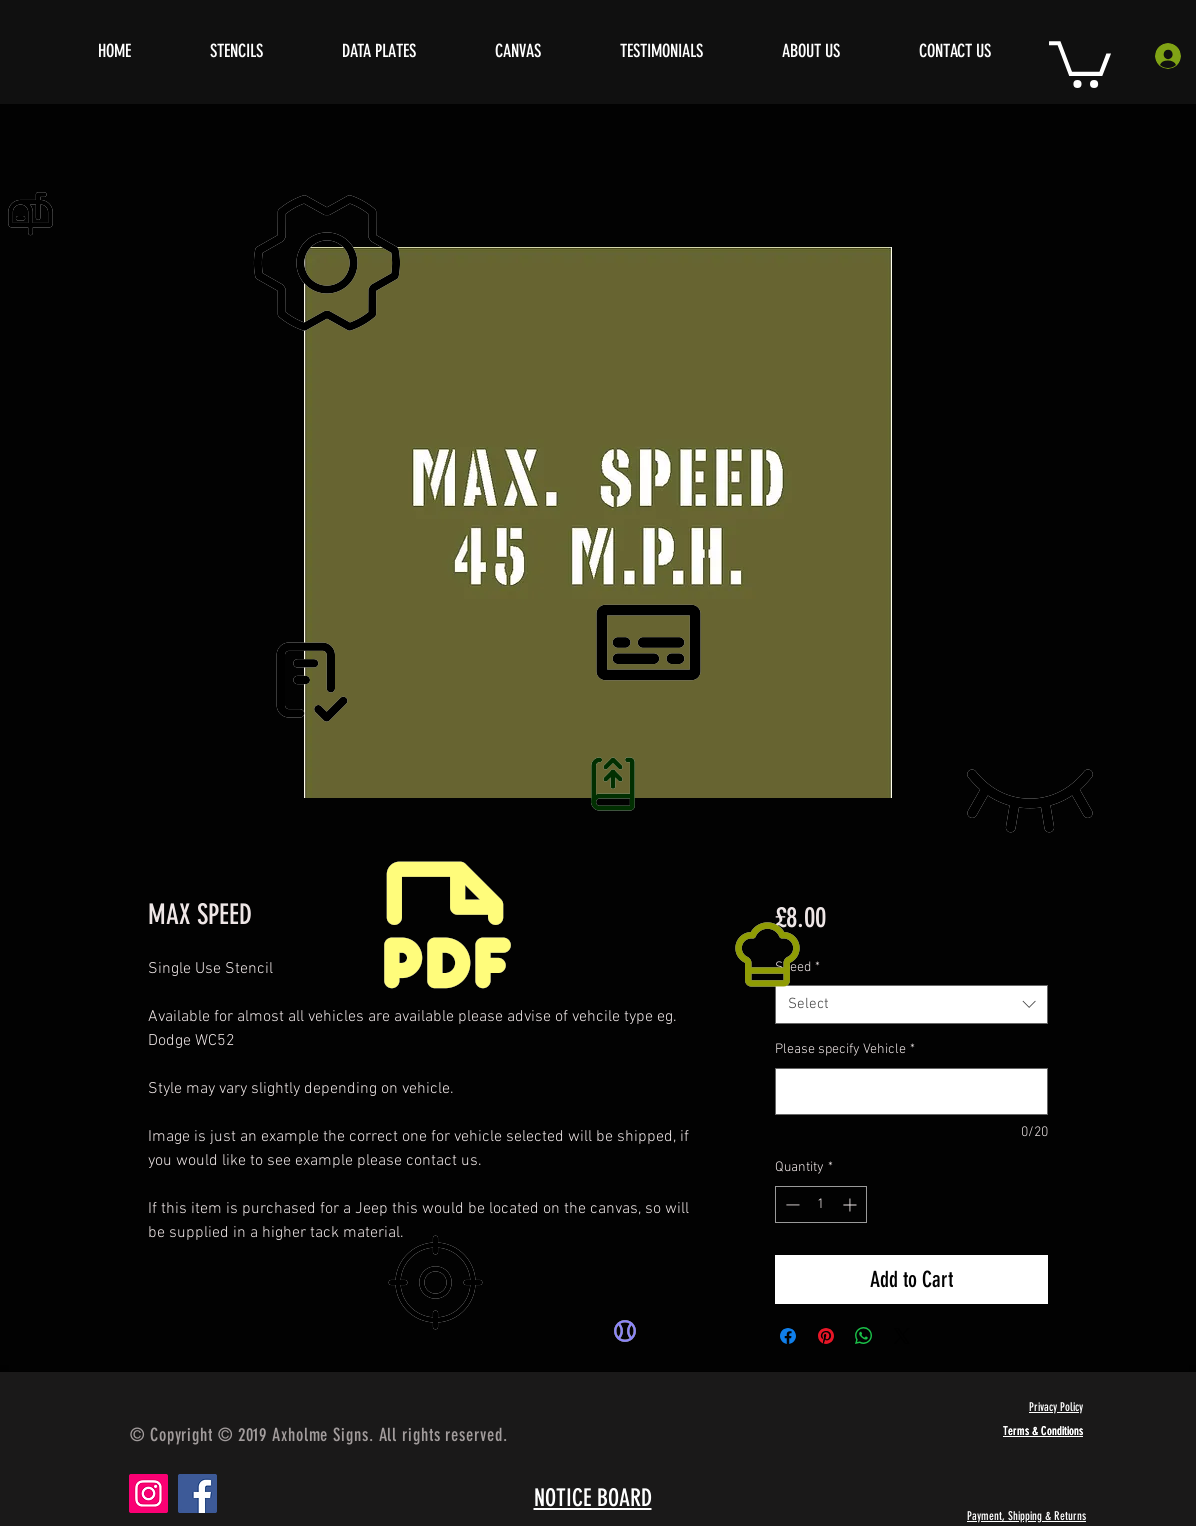 The height and width of the screenshot is (1526, 1196). Describe the element at coordinates (435, 1282) in the screenshot. I see `center map on current location` at that location.